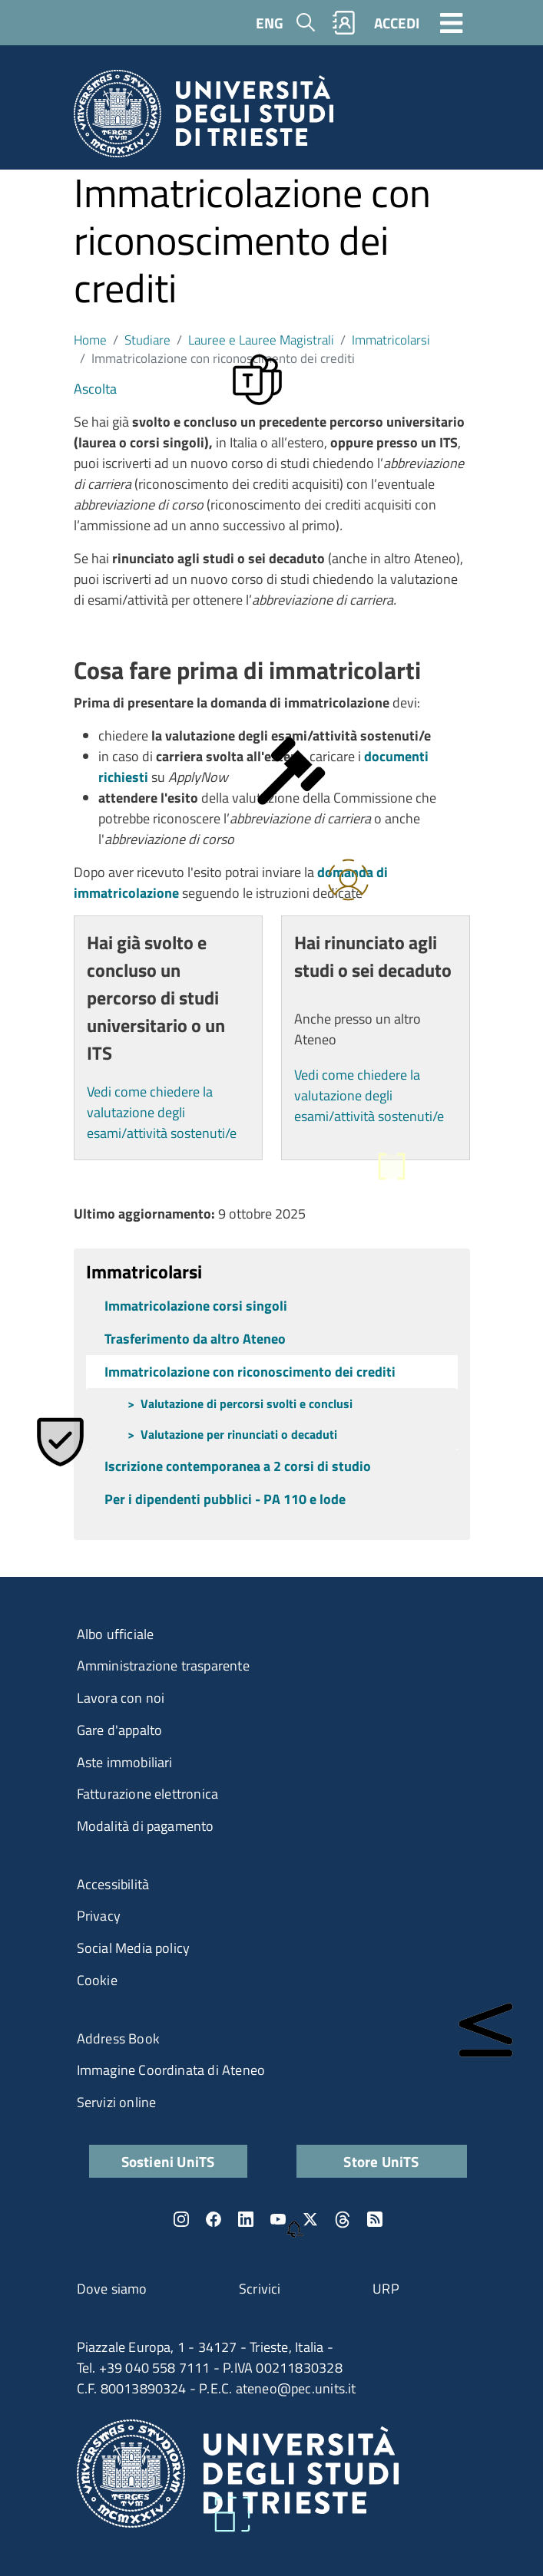 The image size is (543, 2576). Describe the element at coordinates (232, 2514) in the screenshot. I see `resize a window or element` at that location.